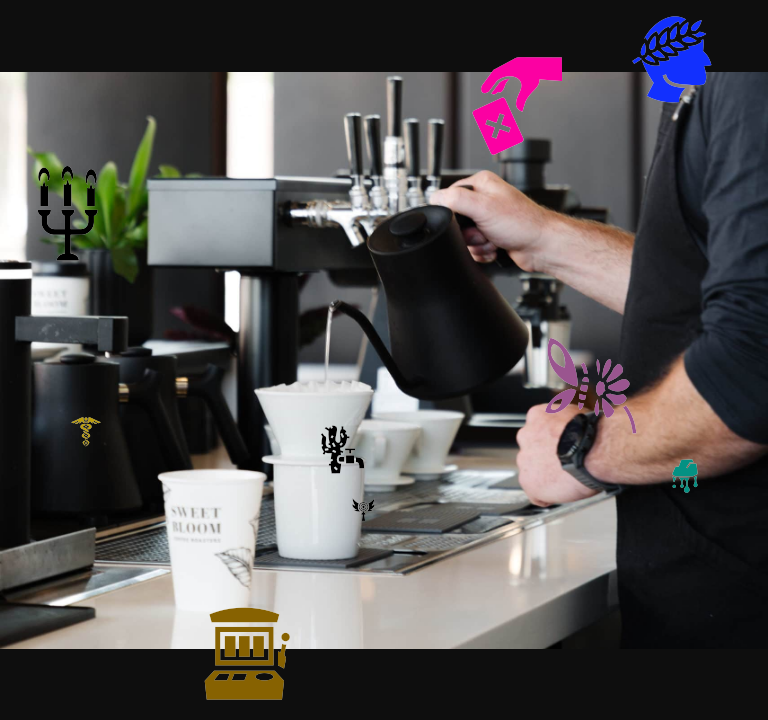  I want to click on decorative lighting or ambiance setting, so click(67, 213).